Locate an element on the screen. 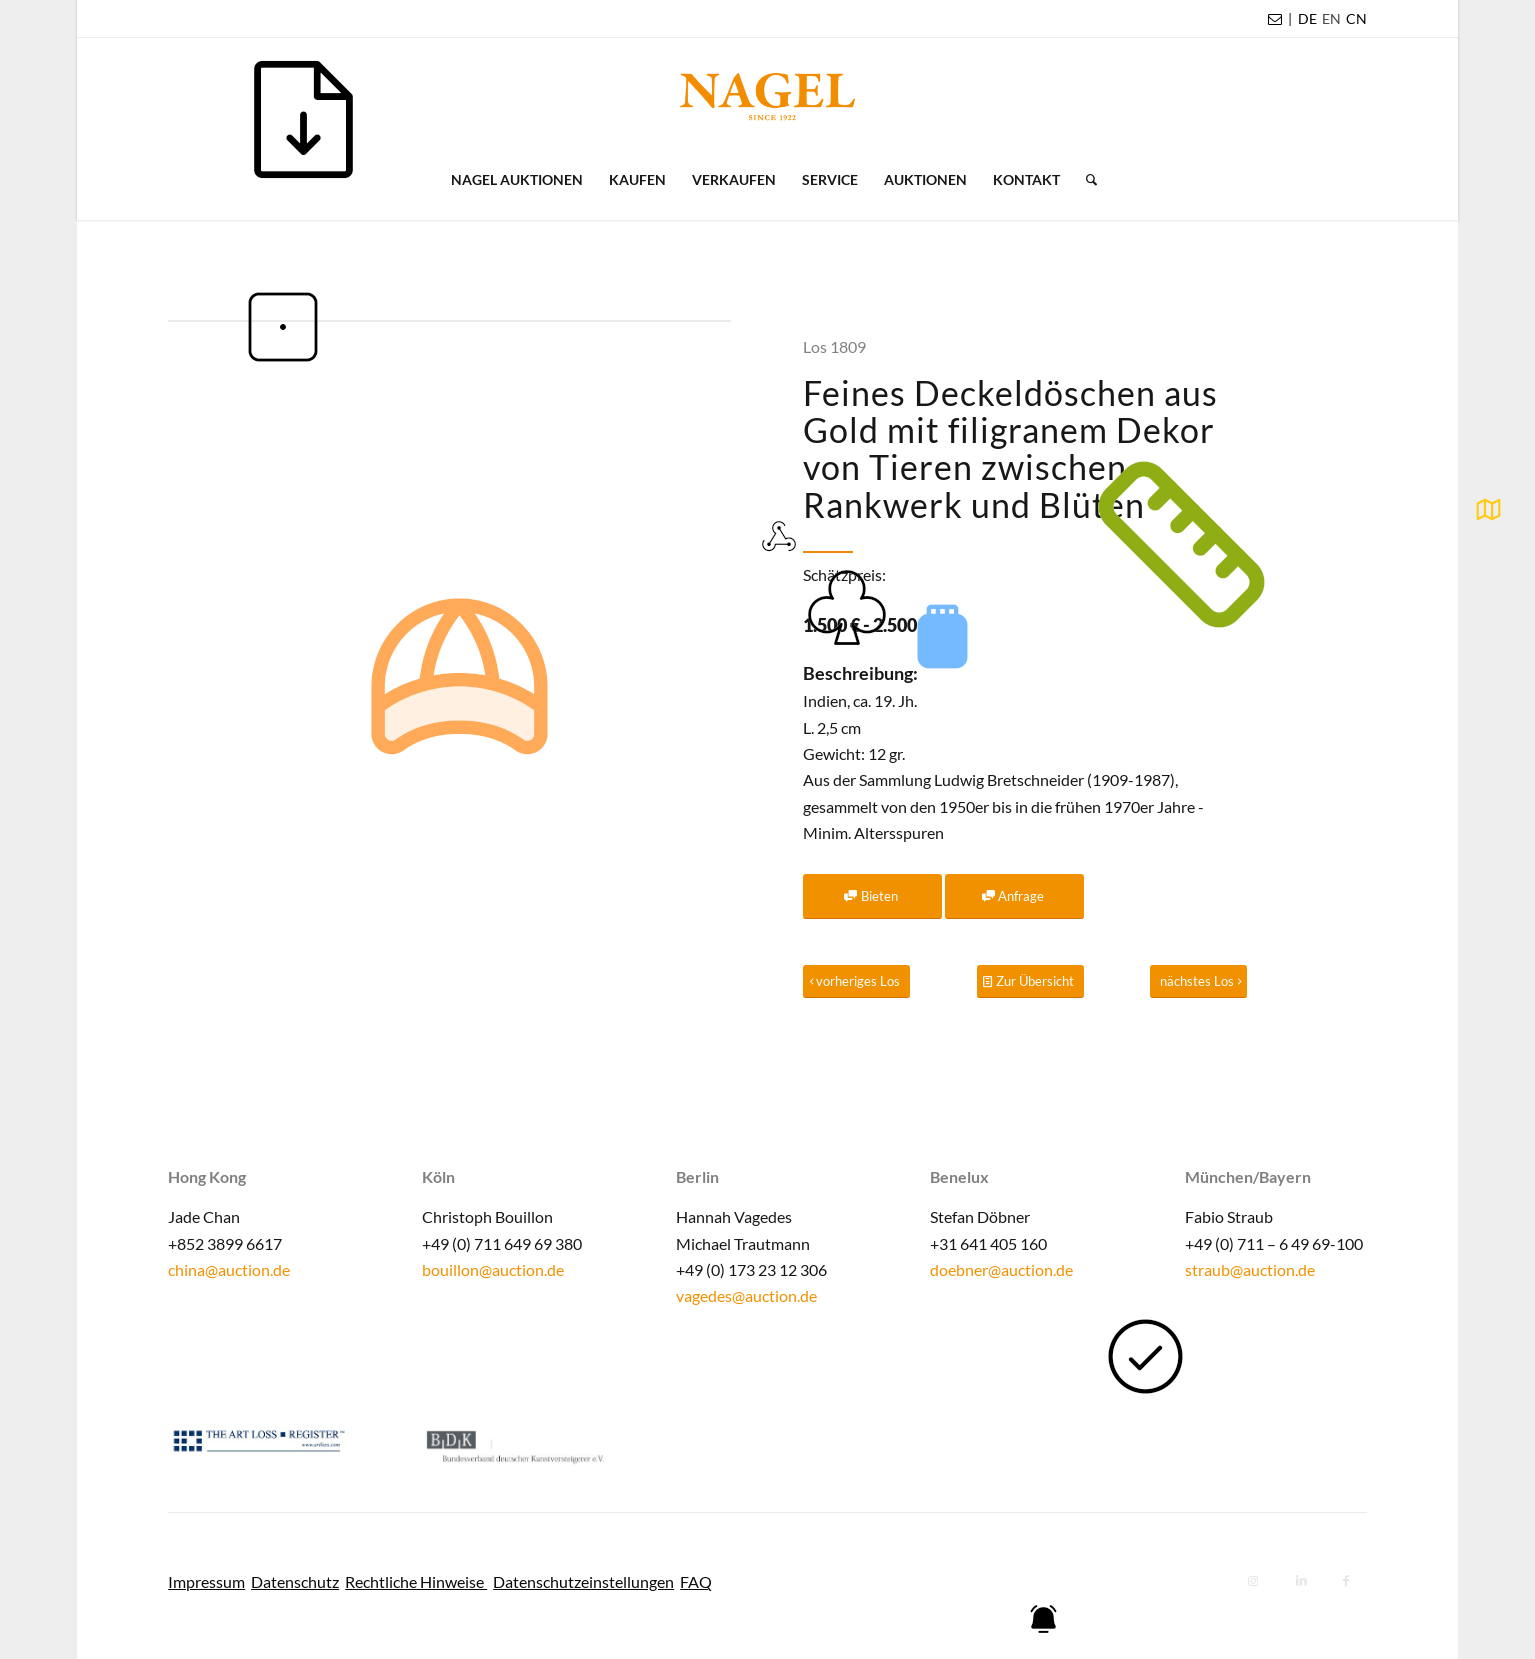  download a file is located at coordinates (303, 119).